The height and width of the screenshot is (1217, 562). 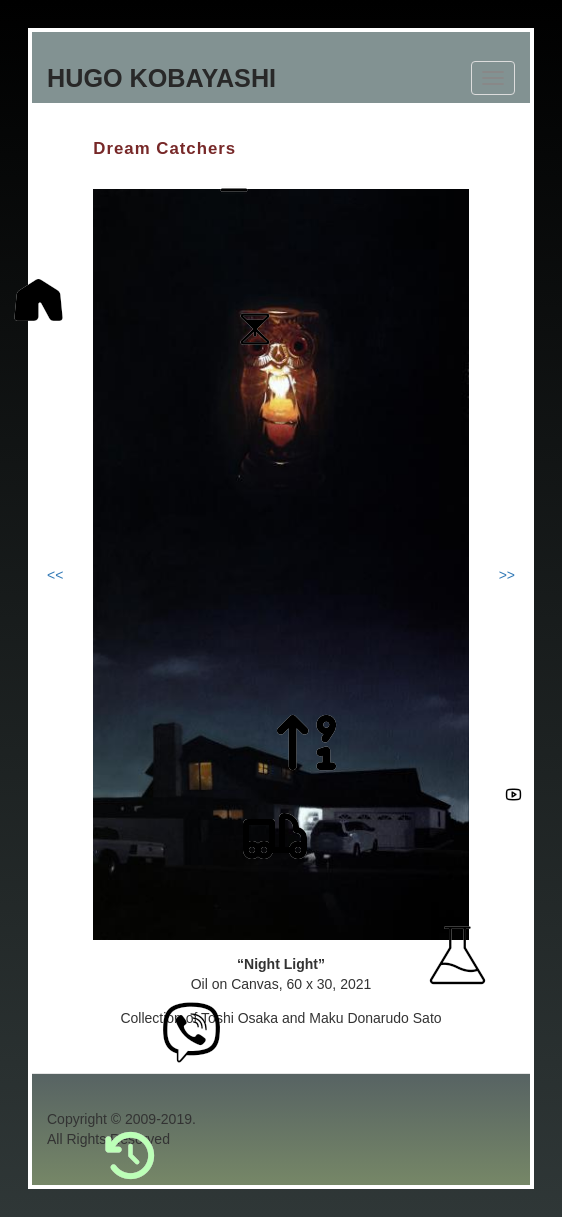 What do you see at coordinates (513, 794) in the screenshot?
I see `open YouTube app` at bounding box center [513, 794].